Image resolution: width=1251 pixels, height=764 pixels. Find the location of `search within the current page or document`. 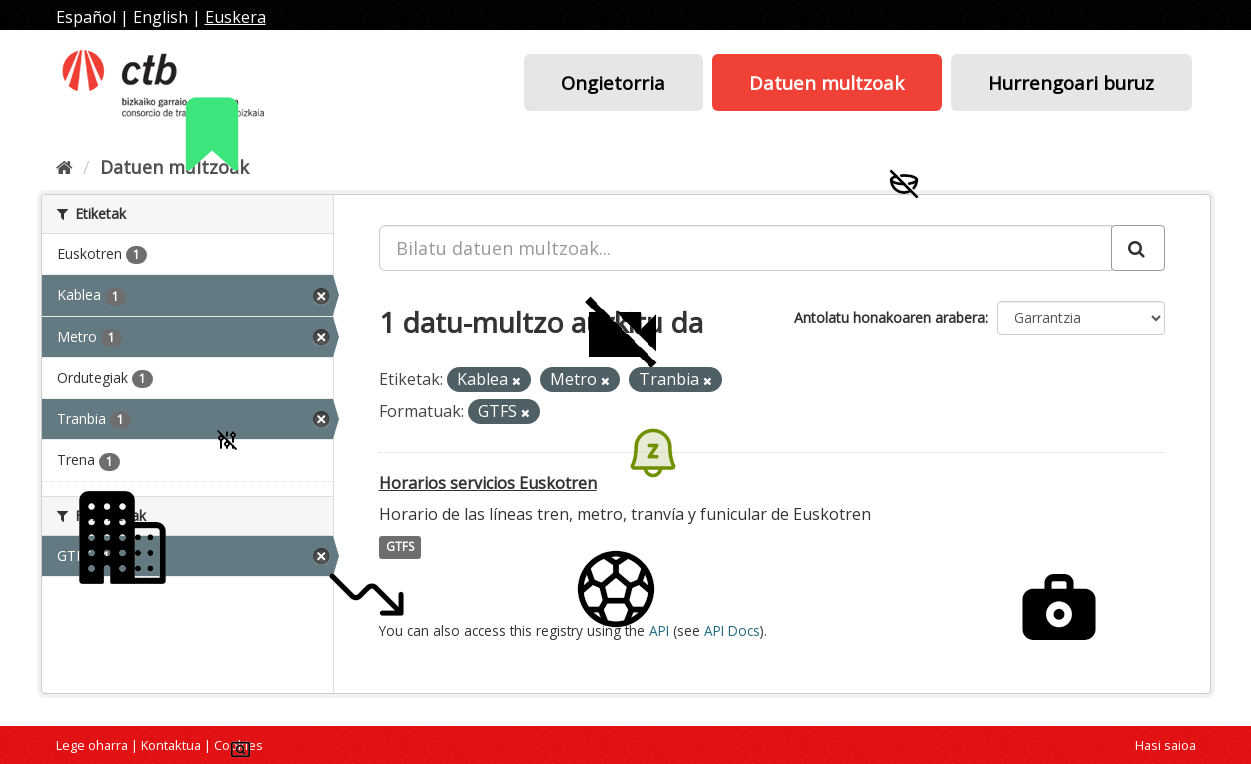

search within the current page or document is located at coordinates (240, 749).